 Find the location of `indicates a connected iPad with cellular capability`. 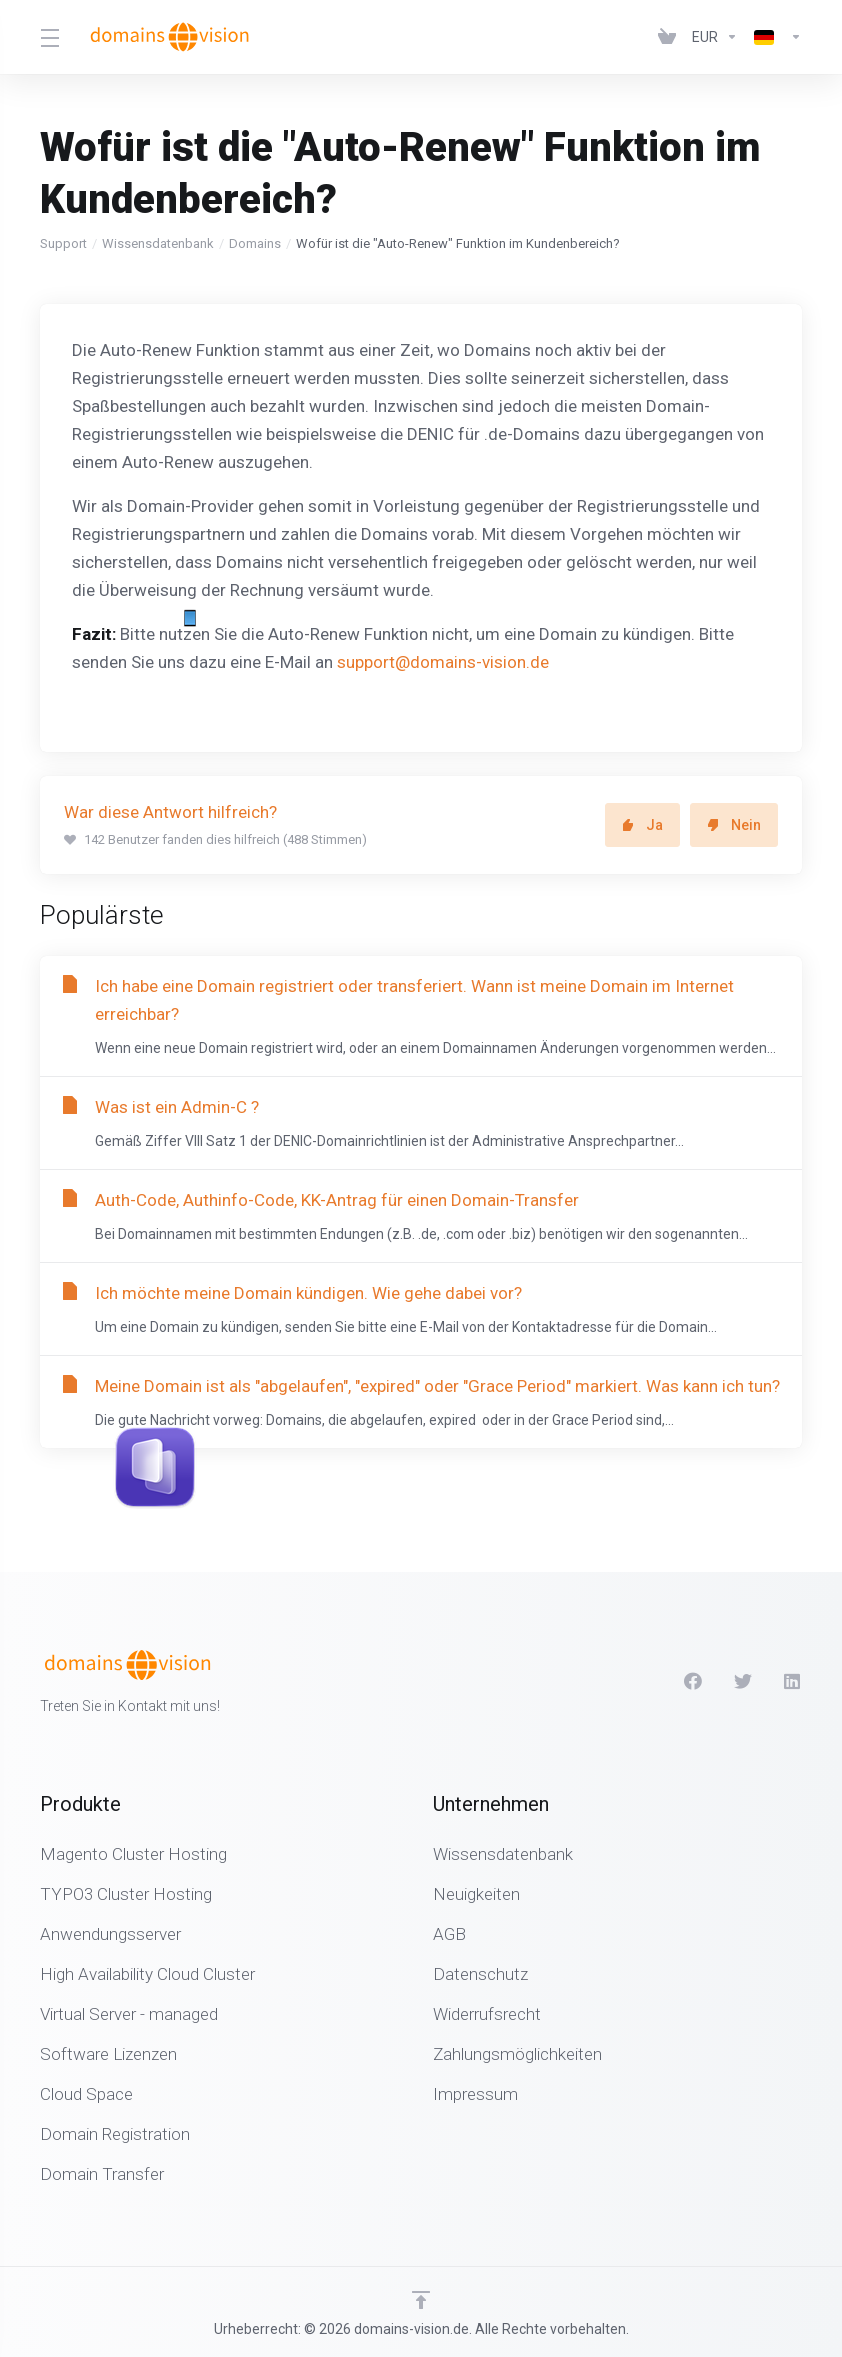

indicates a connected iPad with cellular capability is located at coordinates (190, 618).